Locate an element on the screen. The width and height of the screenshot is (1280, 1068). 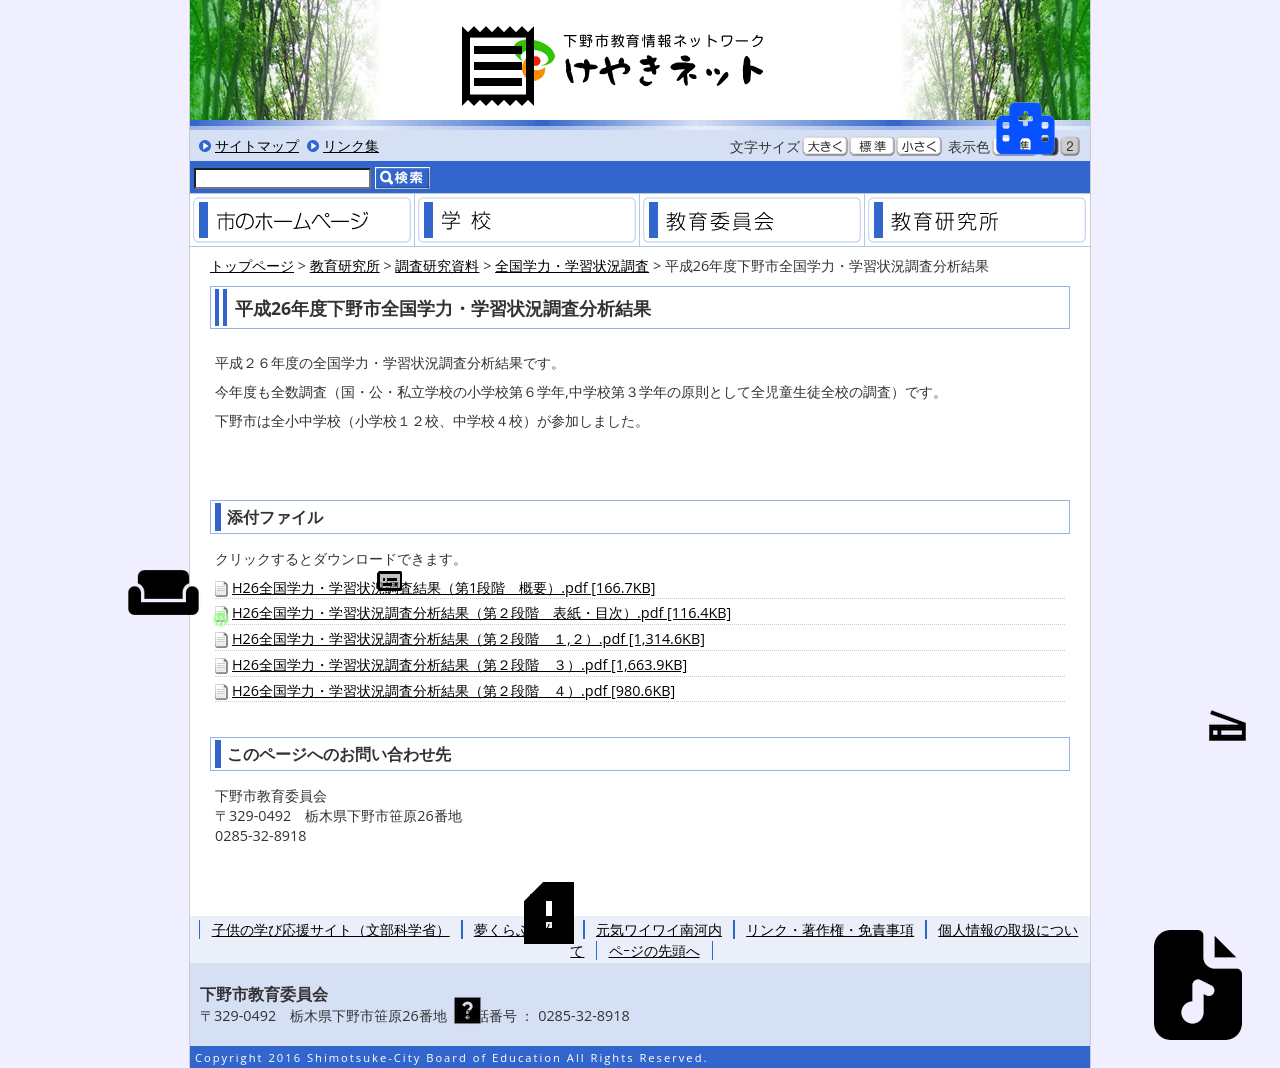
link to WordPress website or blog is located at coordinates (221, 619).